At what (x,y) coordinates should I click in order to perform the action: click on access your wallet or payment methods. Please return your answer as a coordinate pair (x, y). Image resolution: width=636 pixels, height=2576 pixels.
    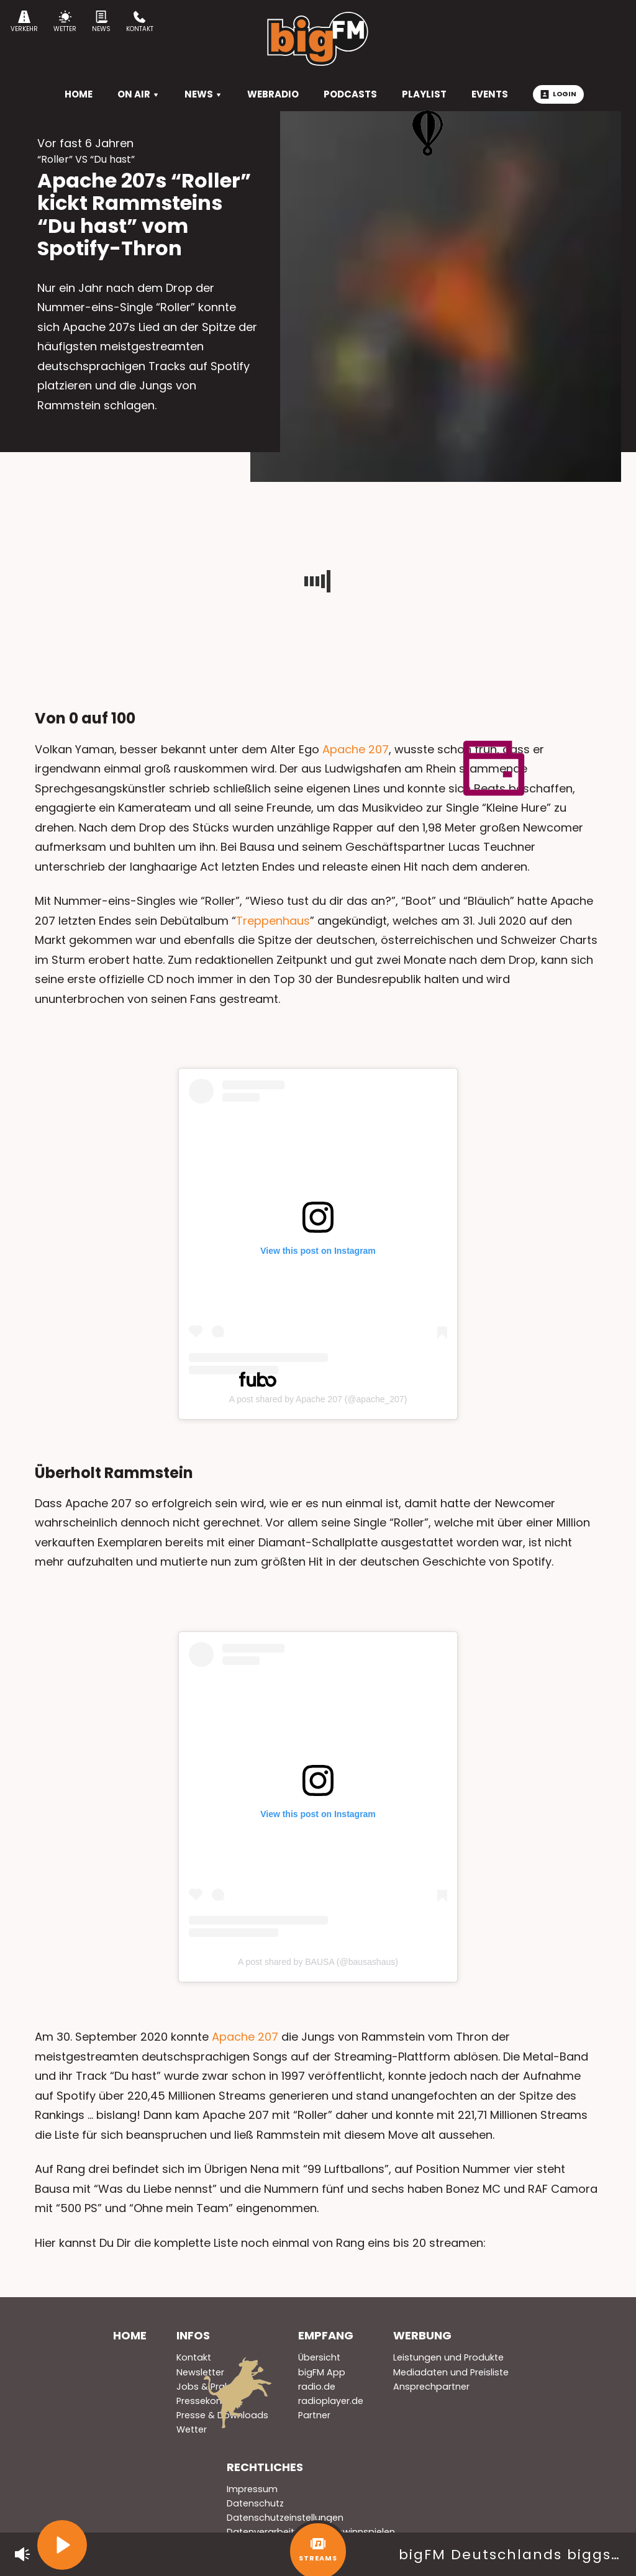
    Looking at the image, I should click on (494, 768).